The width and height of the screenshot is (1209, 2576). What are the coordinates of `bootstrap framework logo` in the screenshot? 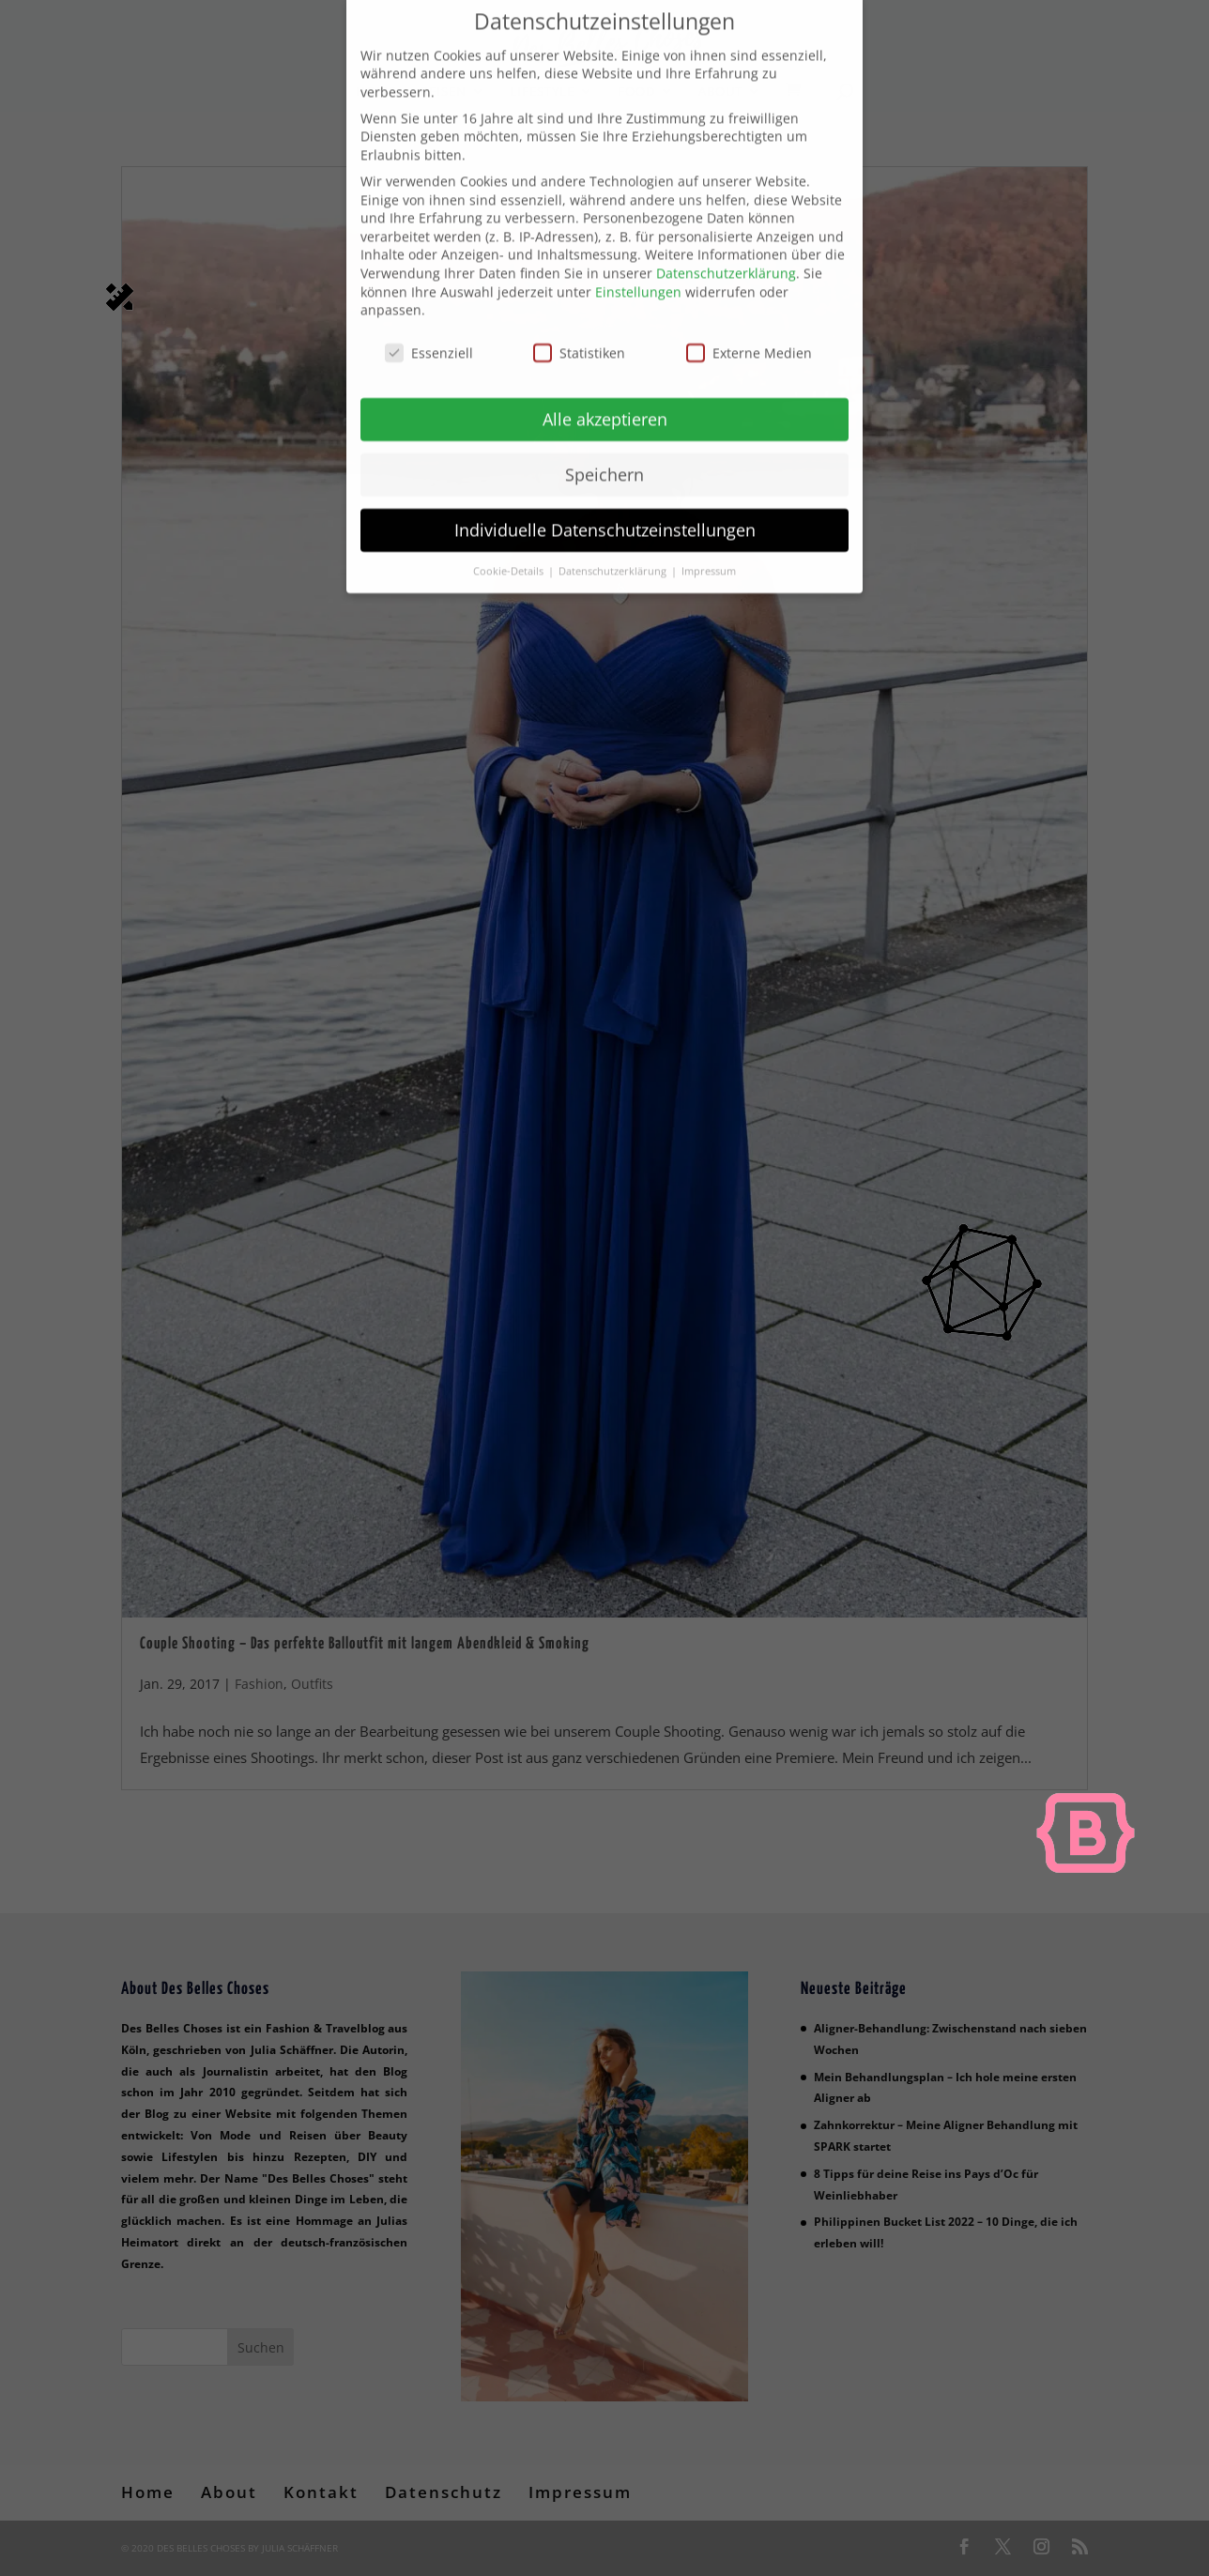 It's located at (1085, 1832).